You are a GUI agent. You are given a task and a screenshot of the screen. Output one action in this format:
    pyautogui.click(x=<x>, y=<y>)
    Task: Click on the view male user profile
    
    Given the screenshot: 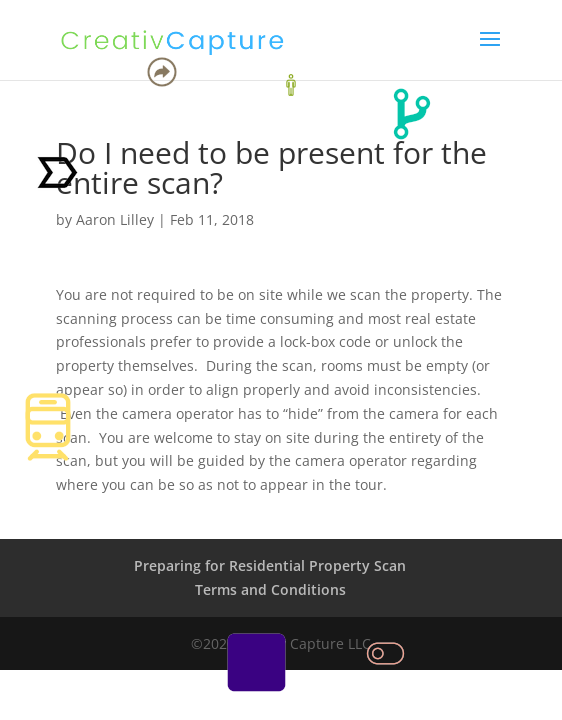 What is the action you would take?
    pyautogui.click(x=291, y=85)
    